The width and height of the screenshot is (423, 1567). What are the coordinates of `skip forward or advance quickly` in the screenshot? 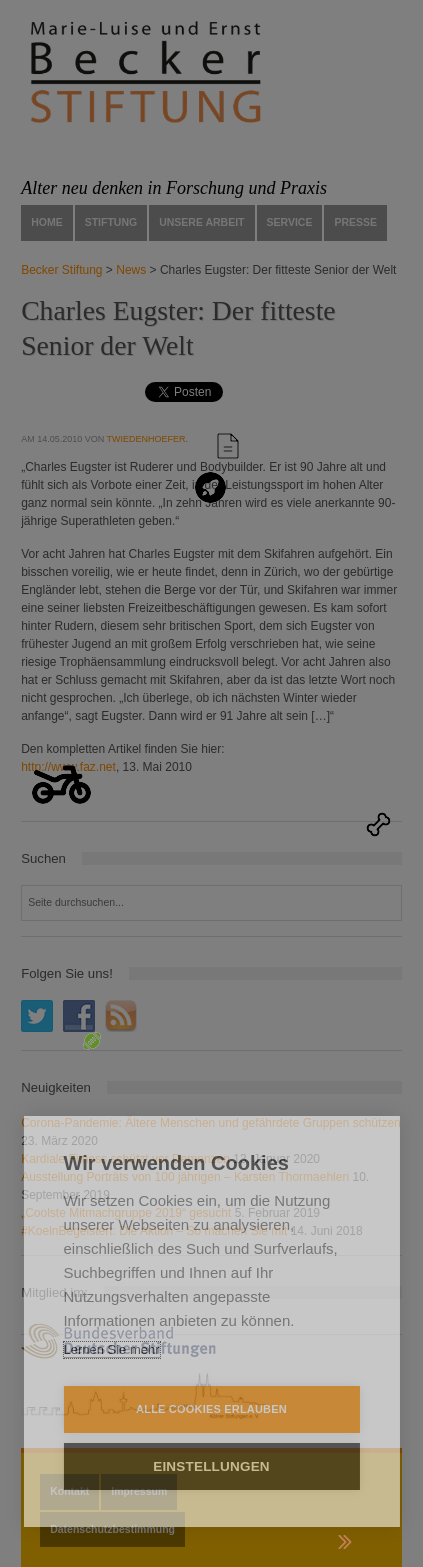 It's located at (345, 1542).